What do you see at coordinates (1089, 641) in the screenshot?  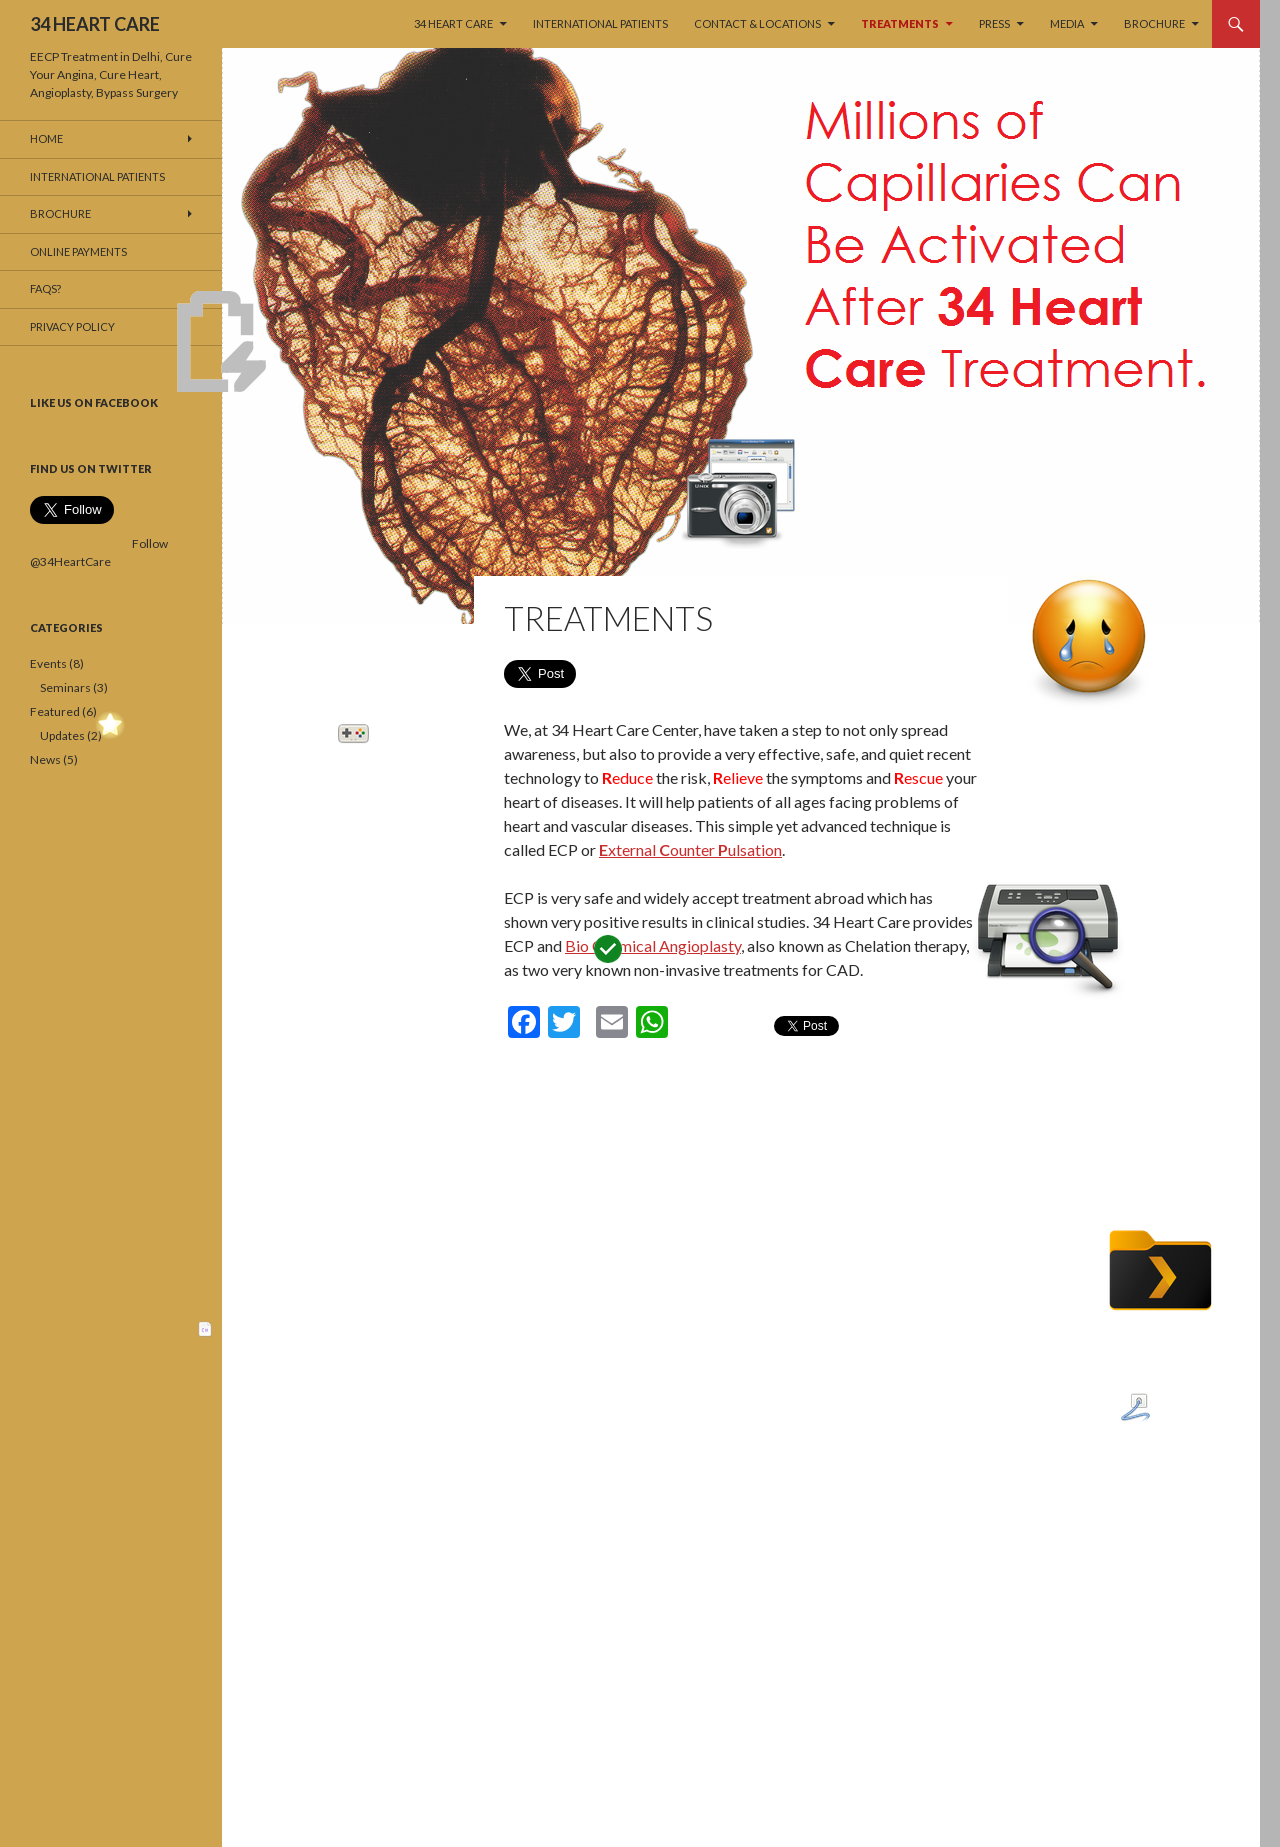 I see `indicates sadness or disappointment in a reaction` at bounding box center [1089, 641].